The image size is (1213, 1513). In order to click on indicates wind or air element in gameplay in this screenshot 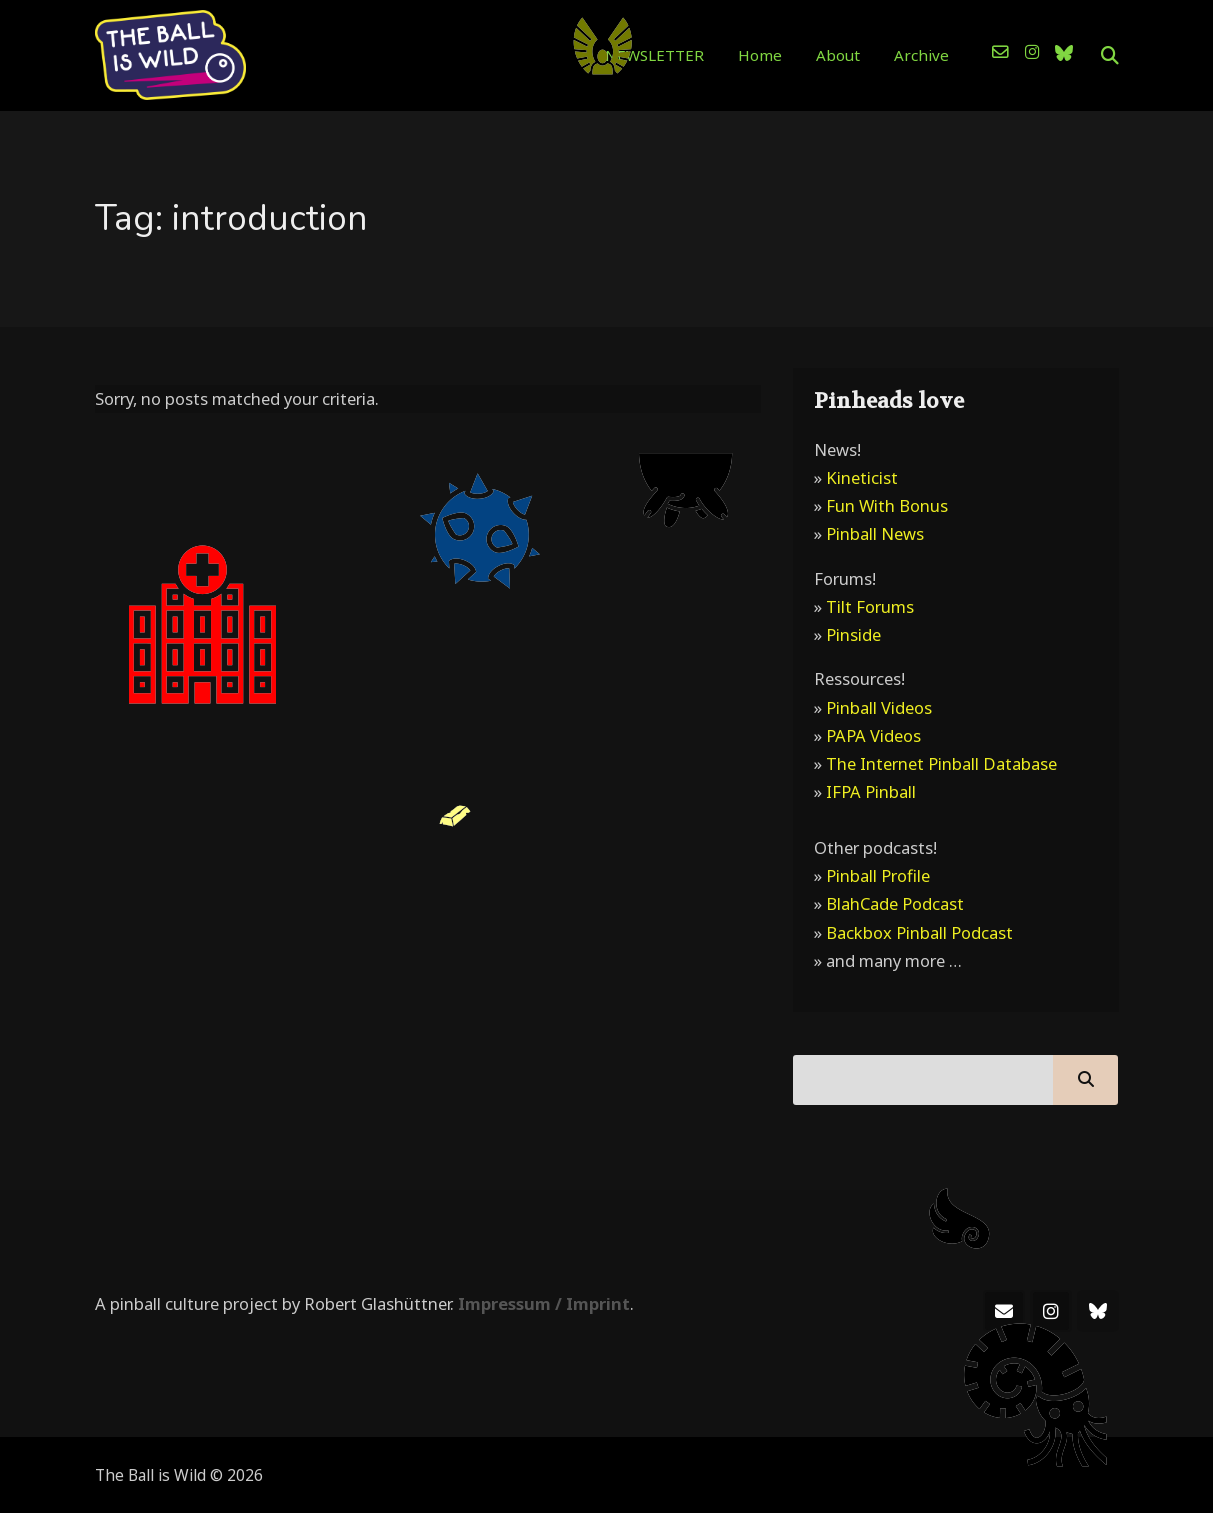, I will do `click(959, 1218)`.